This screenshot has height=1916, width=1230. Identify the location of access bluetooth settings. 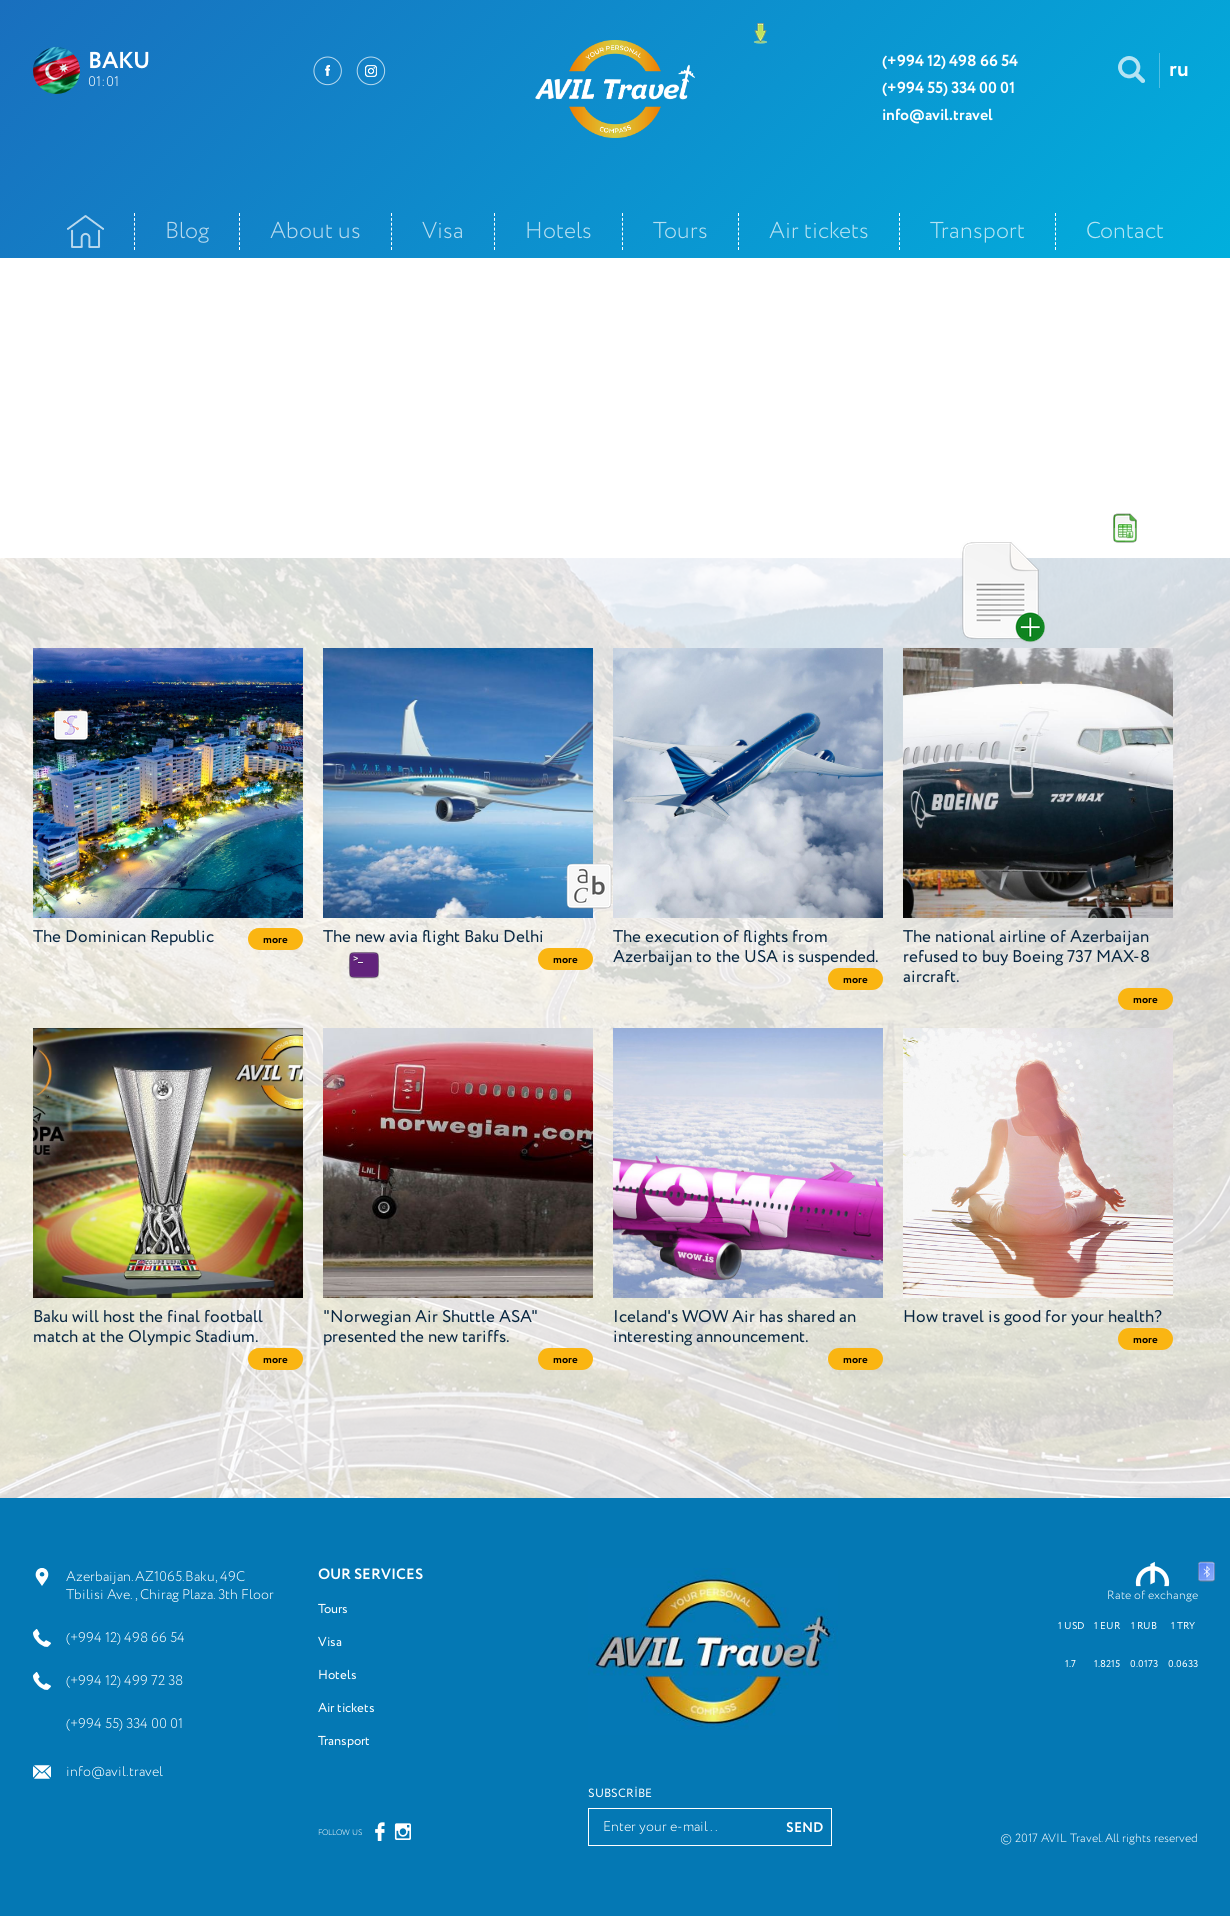
(1206, 1571).